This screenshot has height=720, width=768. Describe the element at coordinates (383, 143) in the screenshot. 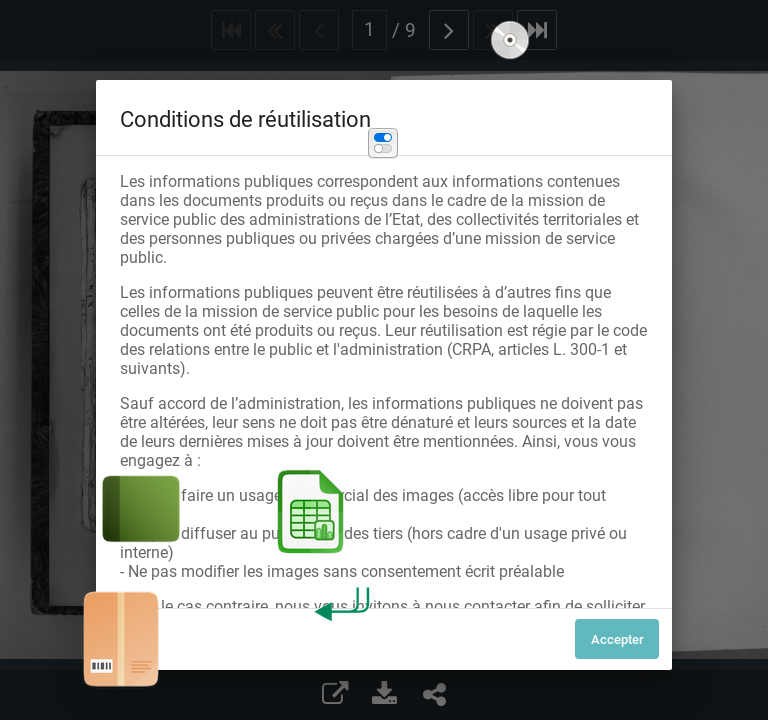

I see `open desktop preferences and settings` at that location.